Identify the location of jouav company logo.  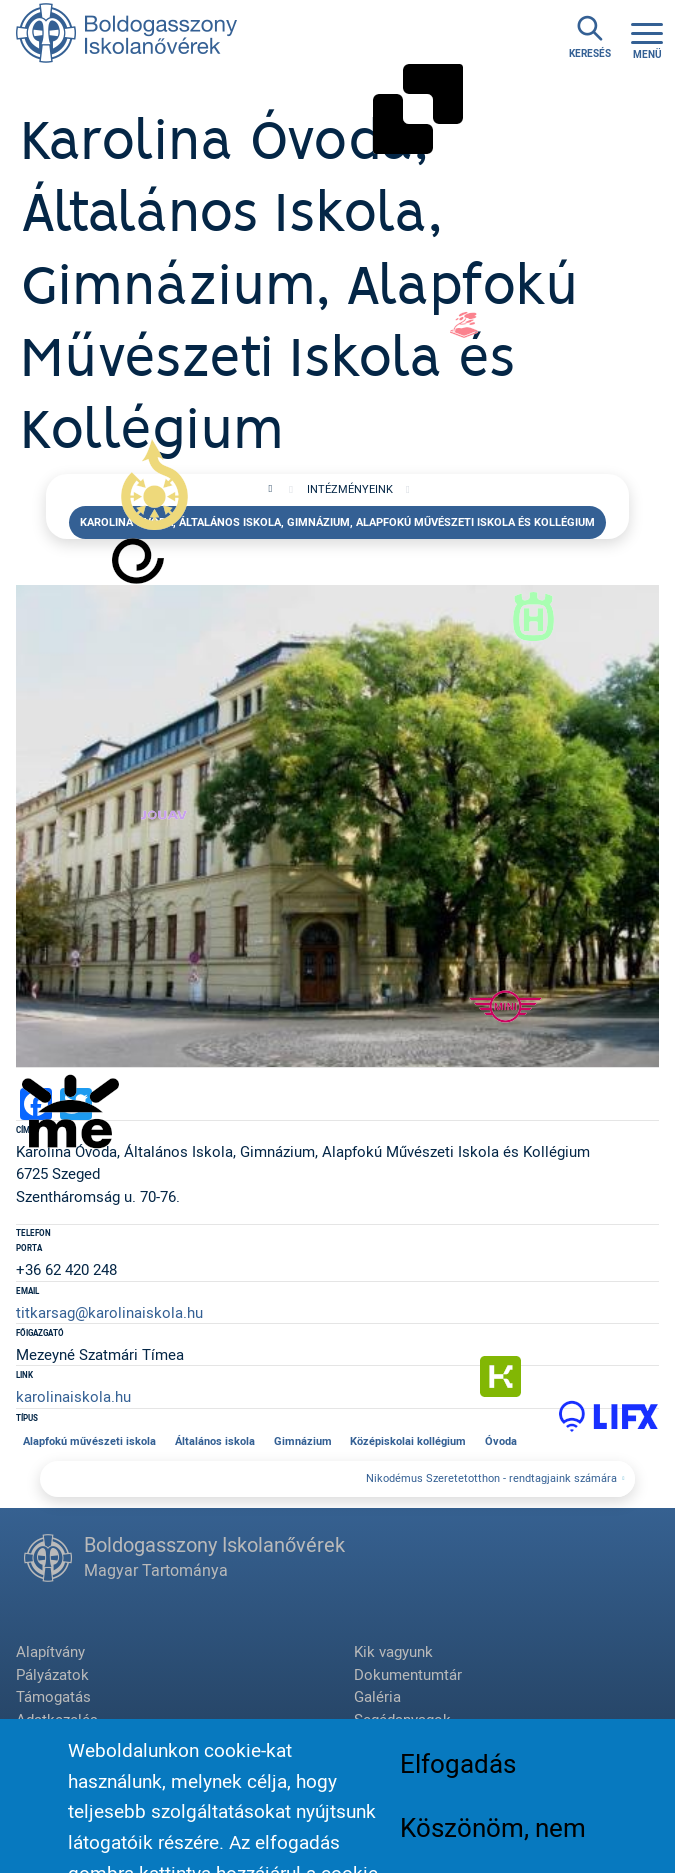
(164, 815).